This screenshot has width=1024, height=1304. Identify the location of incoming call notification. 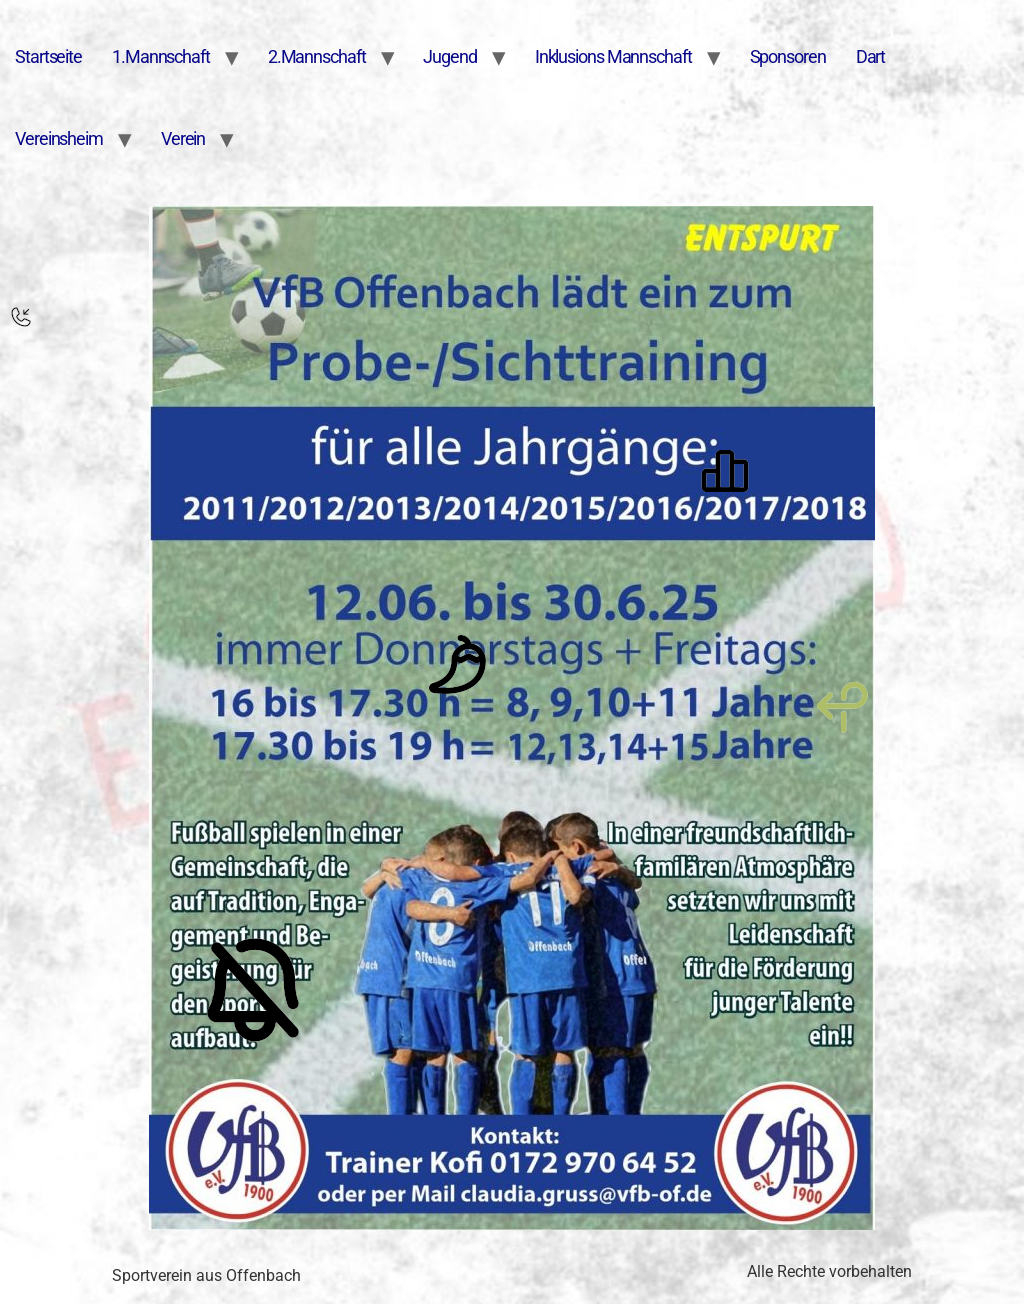
(21, 316).